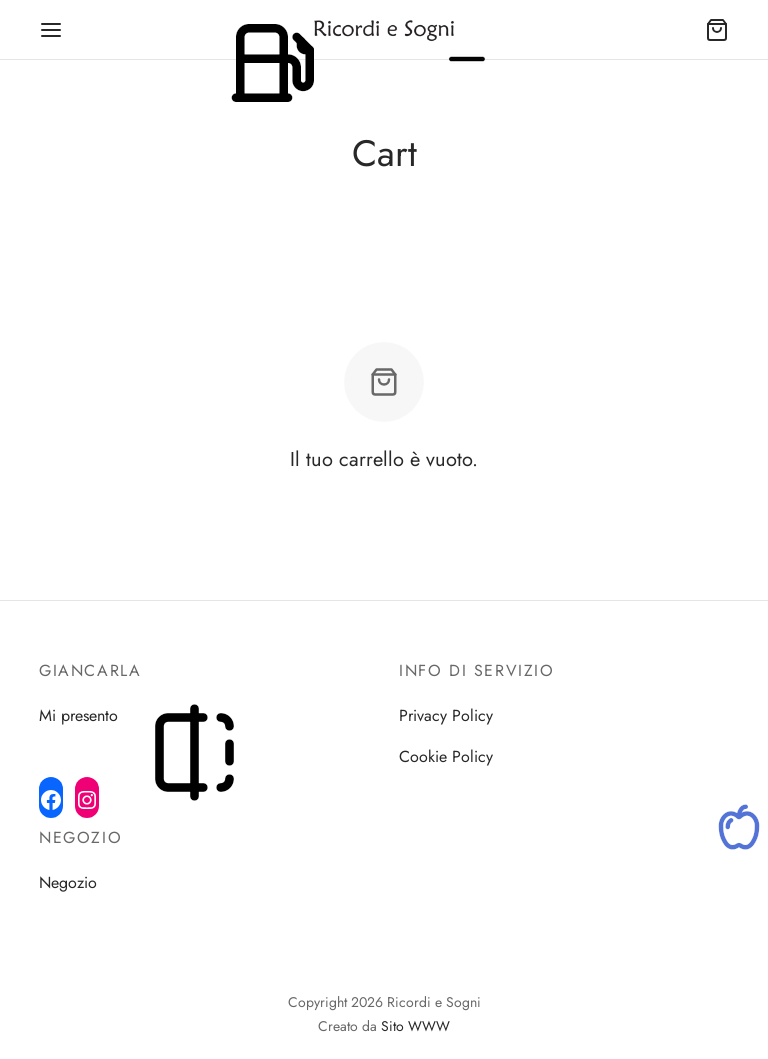 Image resolution: width=768 pixels, height=1059 pixels. Describe the element at coordinates (467, 59) in the screenshot. I see `insert a horizontal divider line` at that location.